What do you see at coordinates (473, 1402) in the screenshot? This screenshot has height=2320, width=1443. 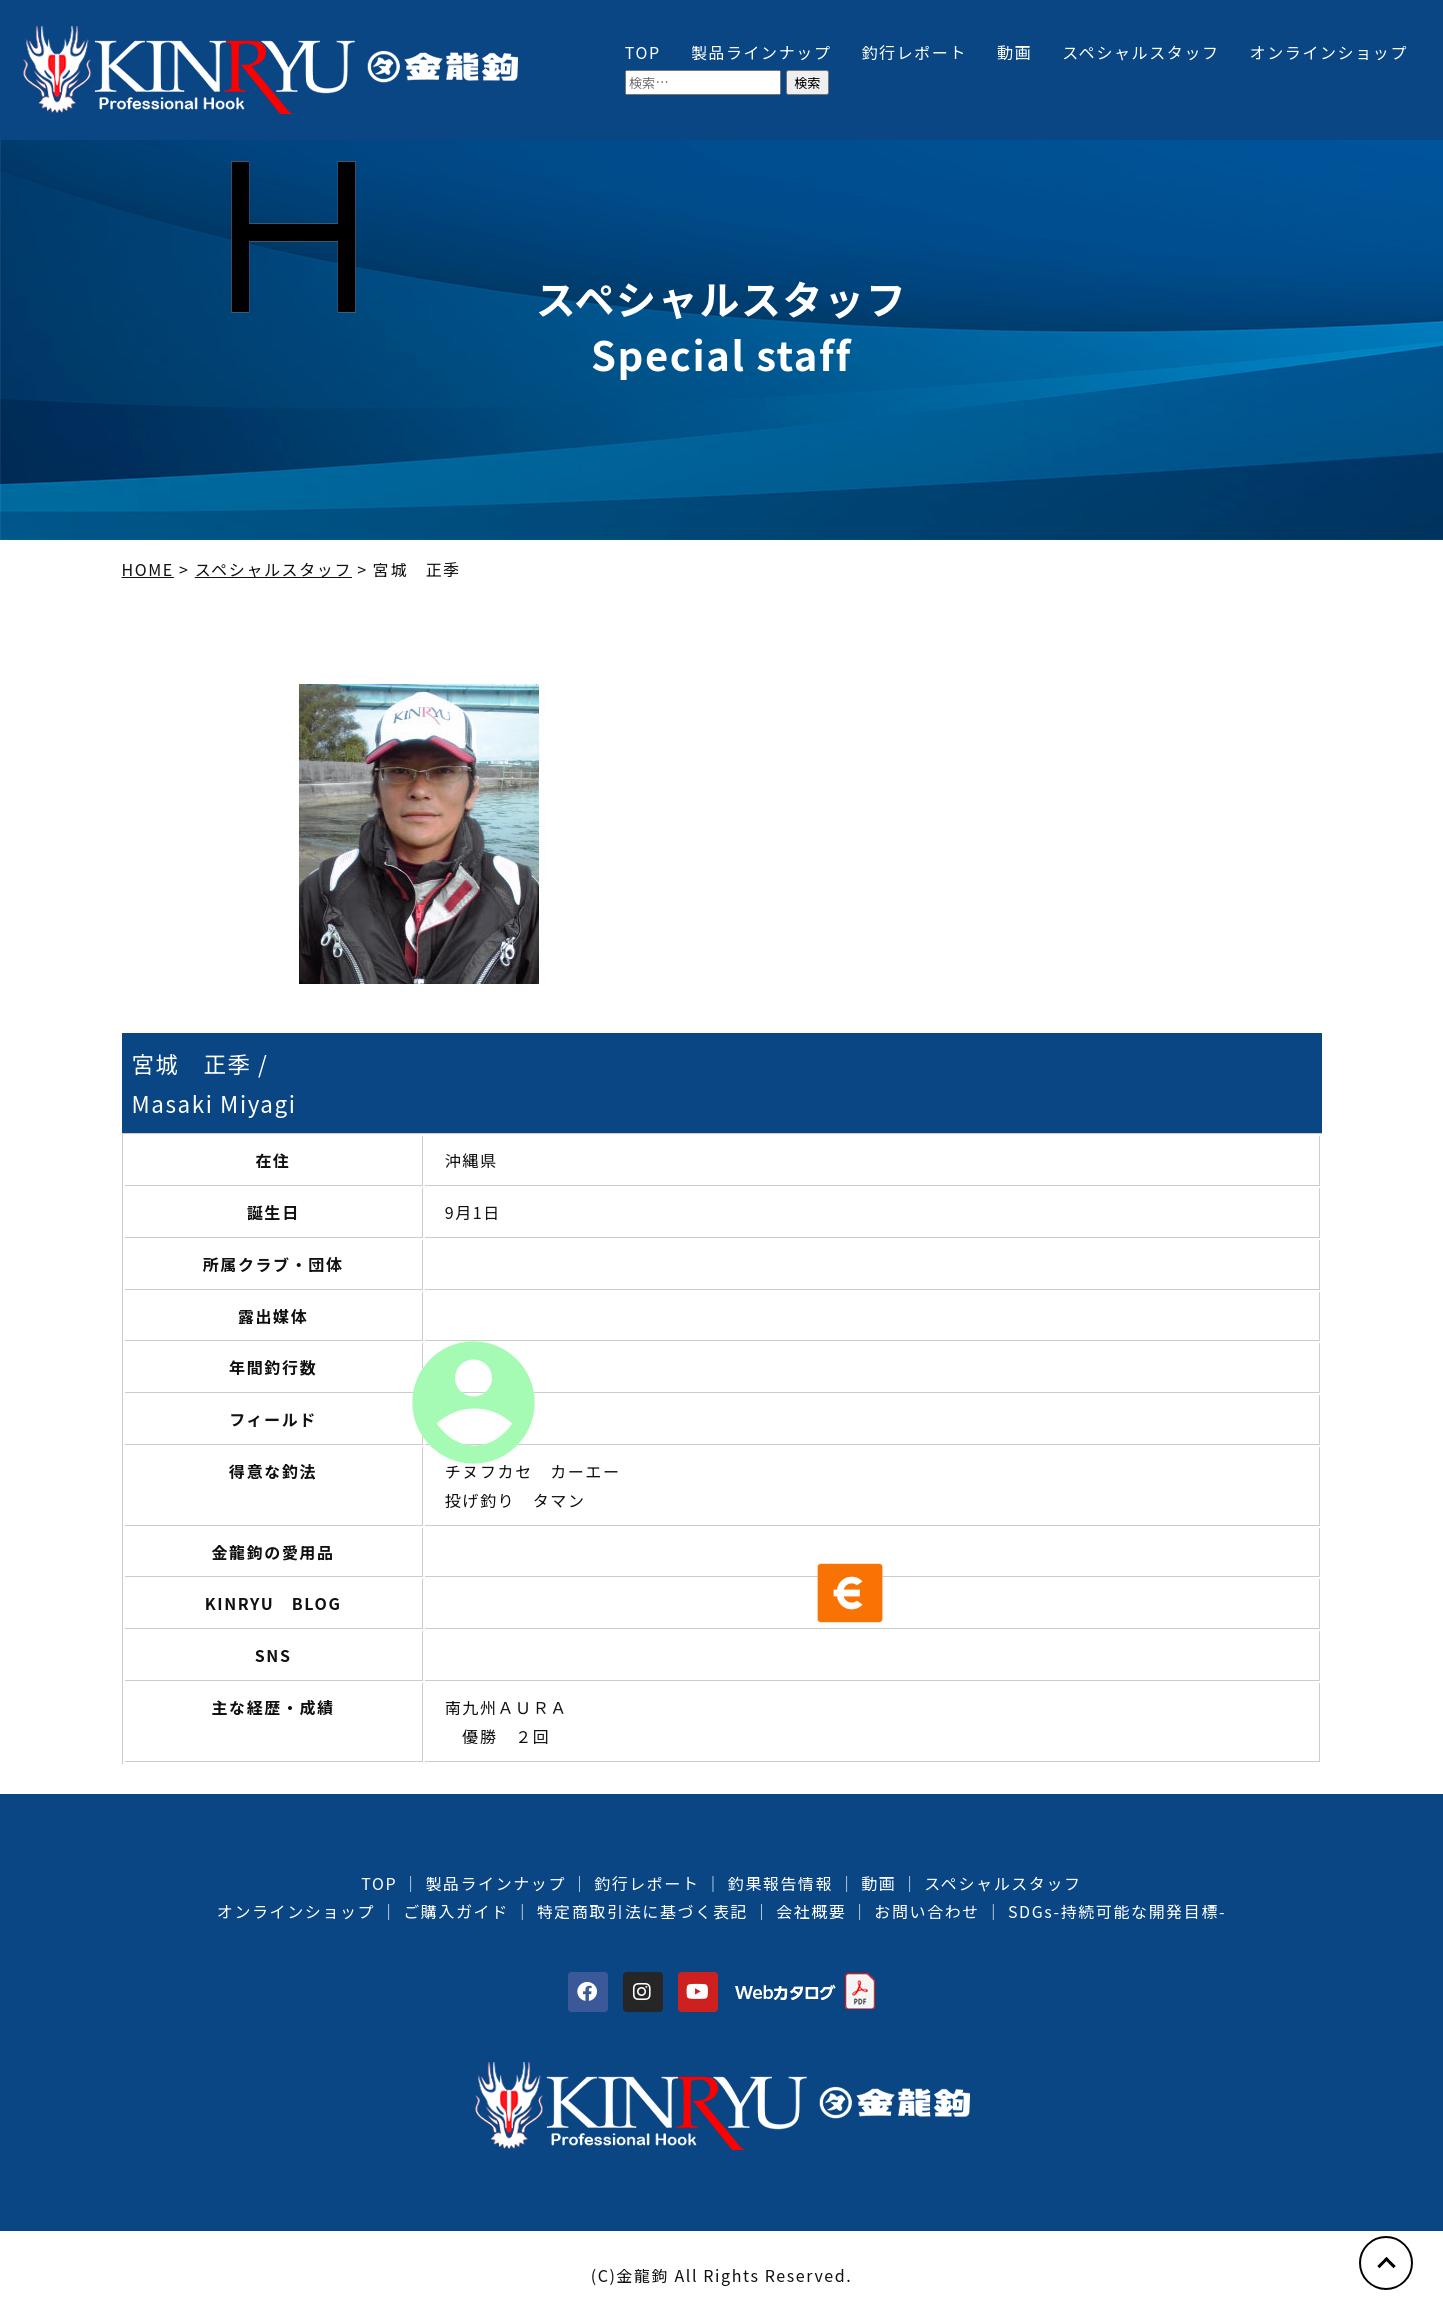 I see `access your account or profile settings` at bounding box center [473, 1402].